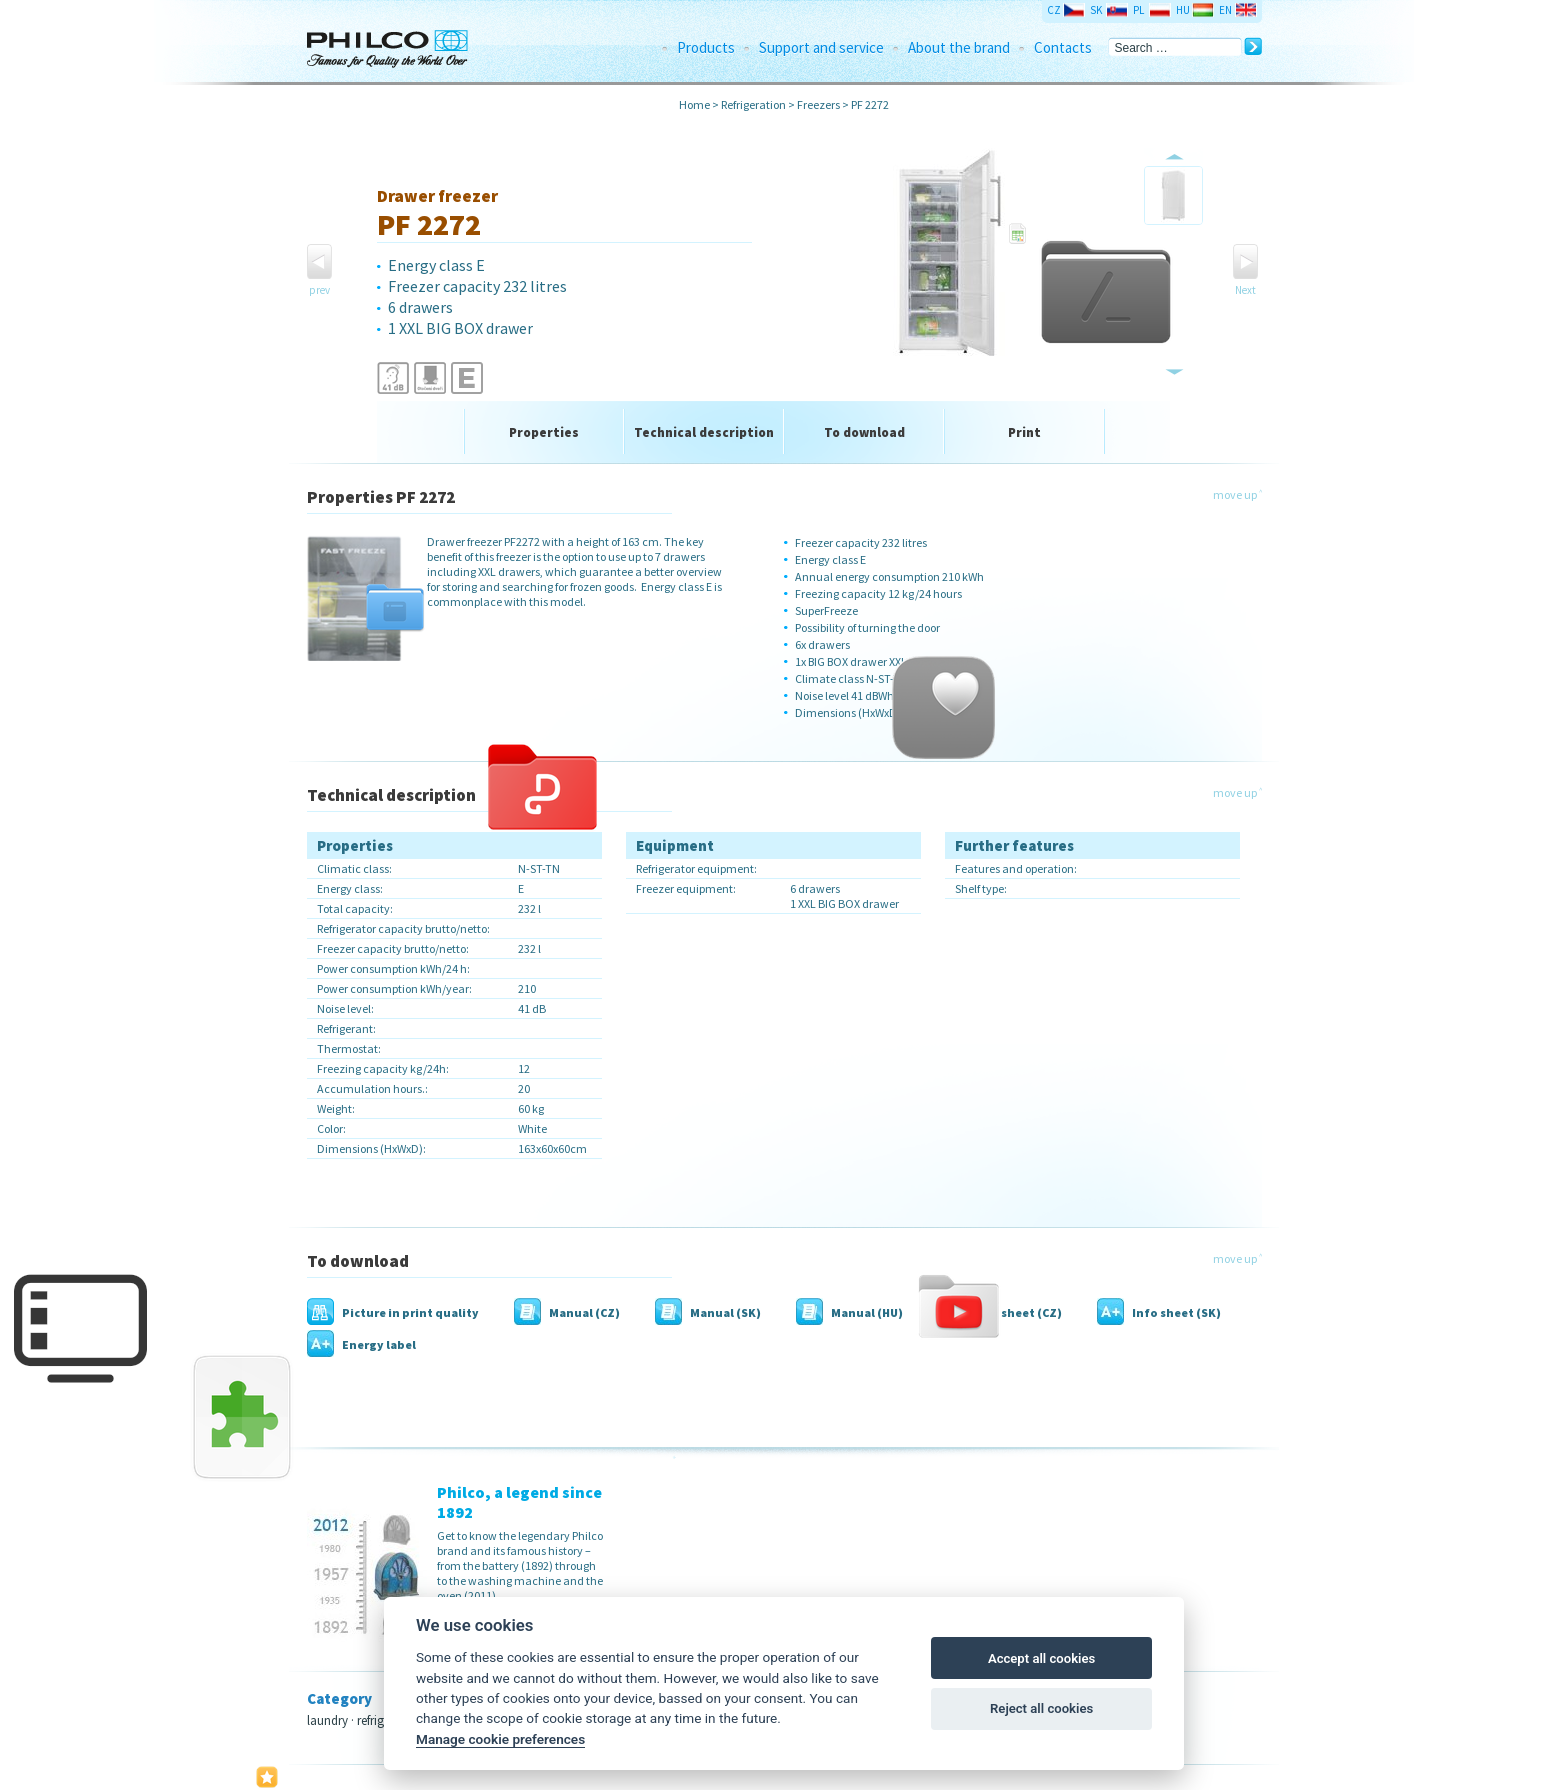  I want to click on open the Health app, so click(943, 707).